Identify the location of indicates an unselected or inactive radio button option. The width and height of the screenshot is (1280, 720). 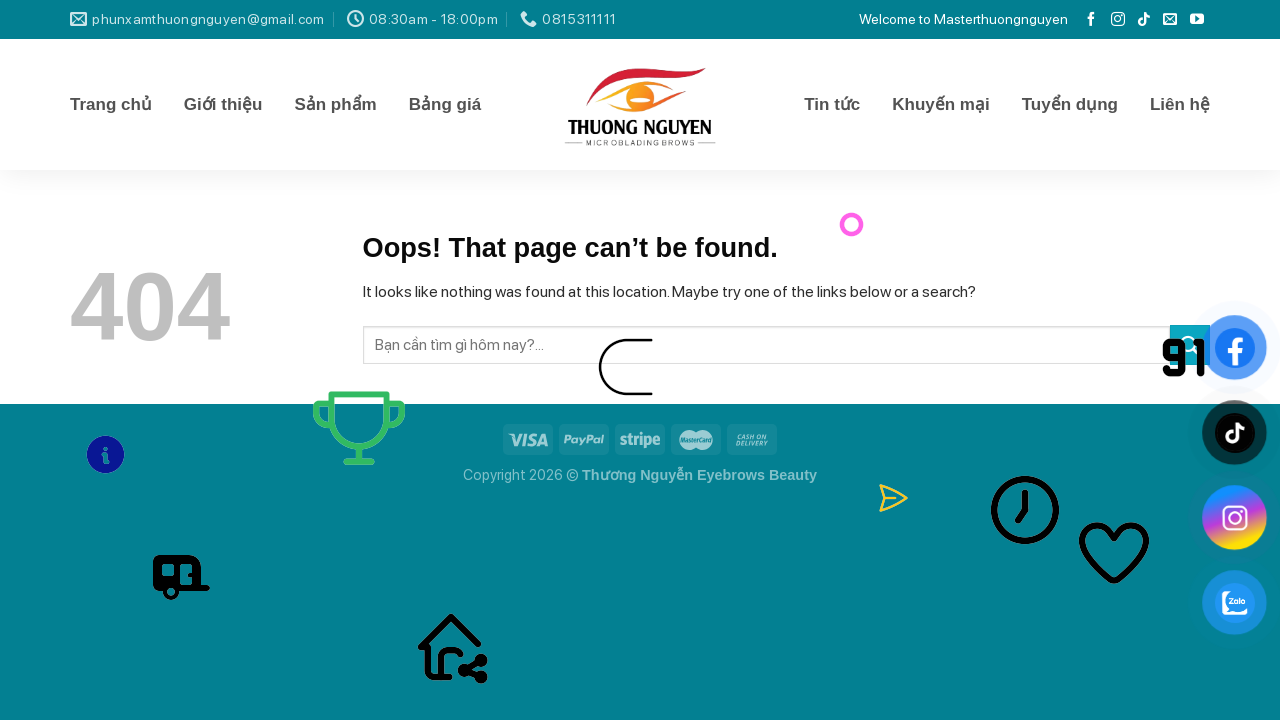
(851, 224).